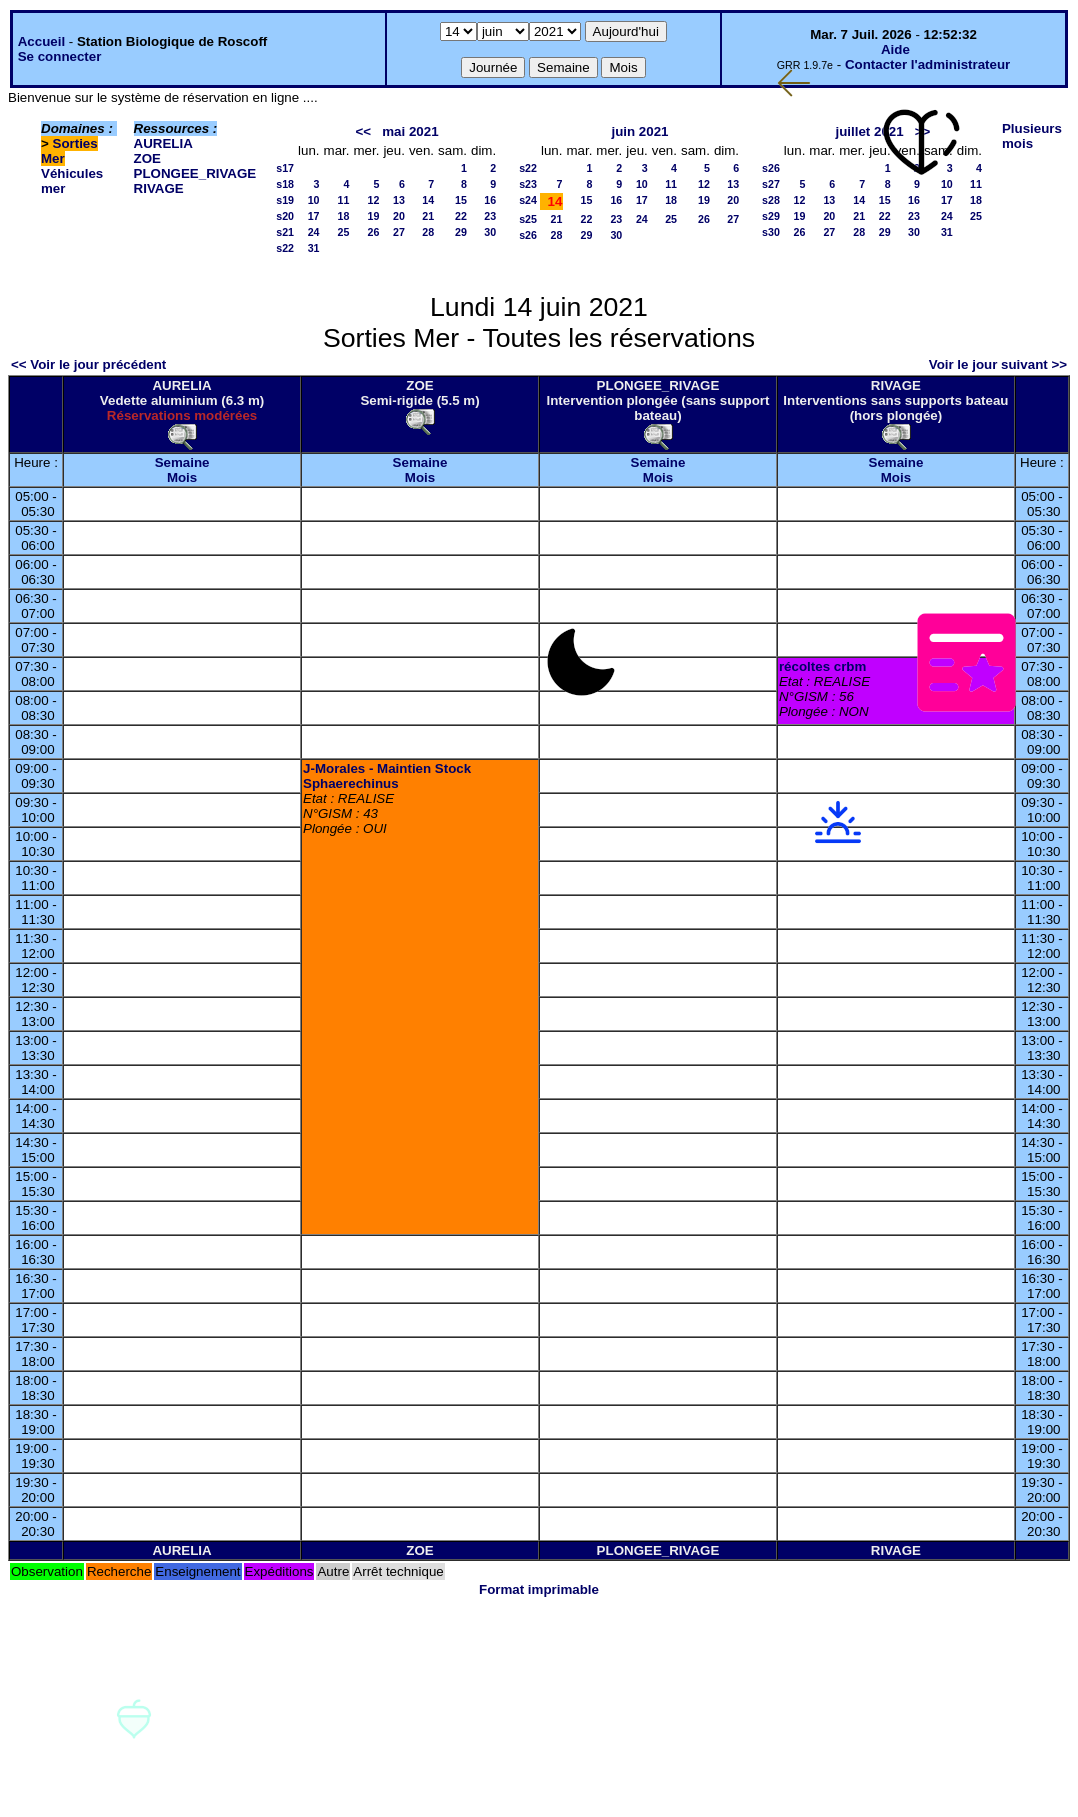  I want to click on set display to evening or night mode, so click(838, 822).